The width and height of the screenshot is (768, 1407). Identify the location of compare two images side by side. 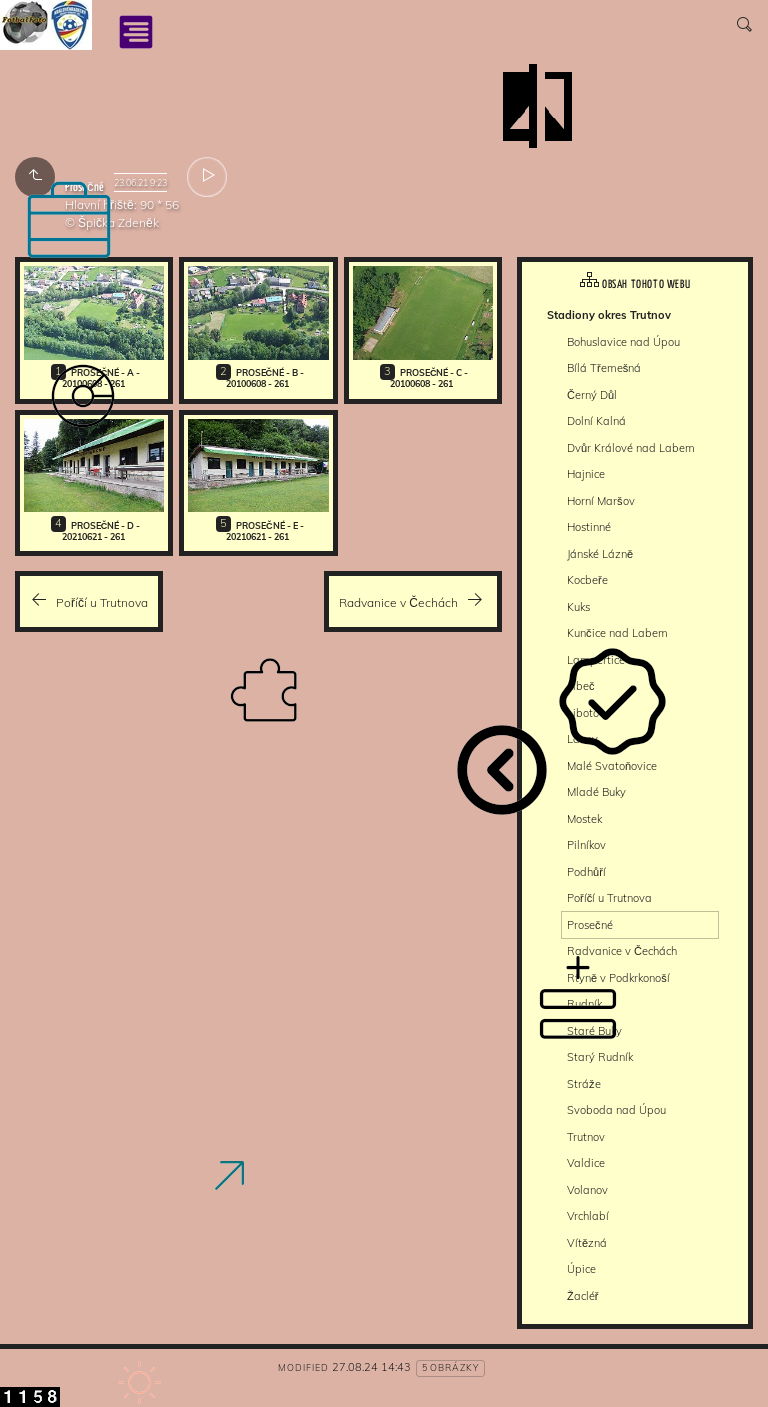
(537, 106).